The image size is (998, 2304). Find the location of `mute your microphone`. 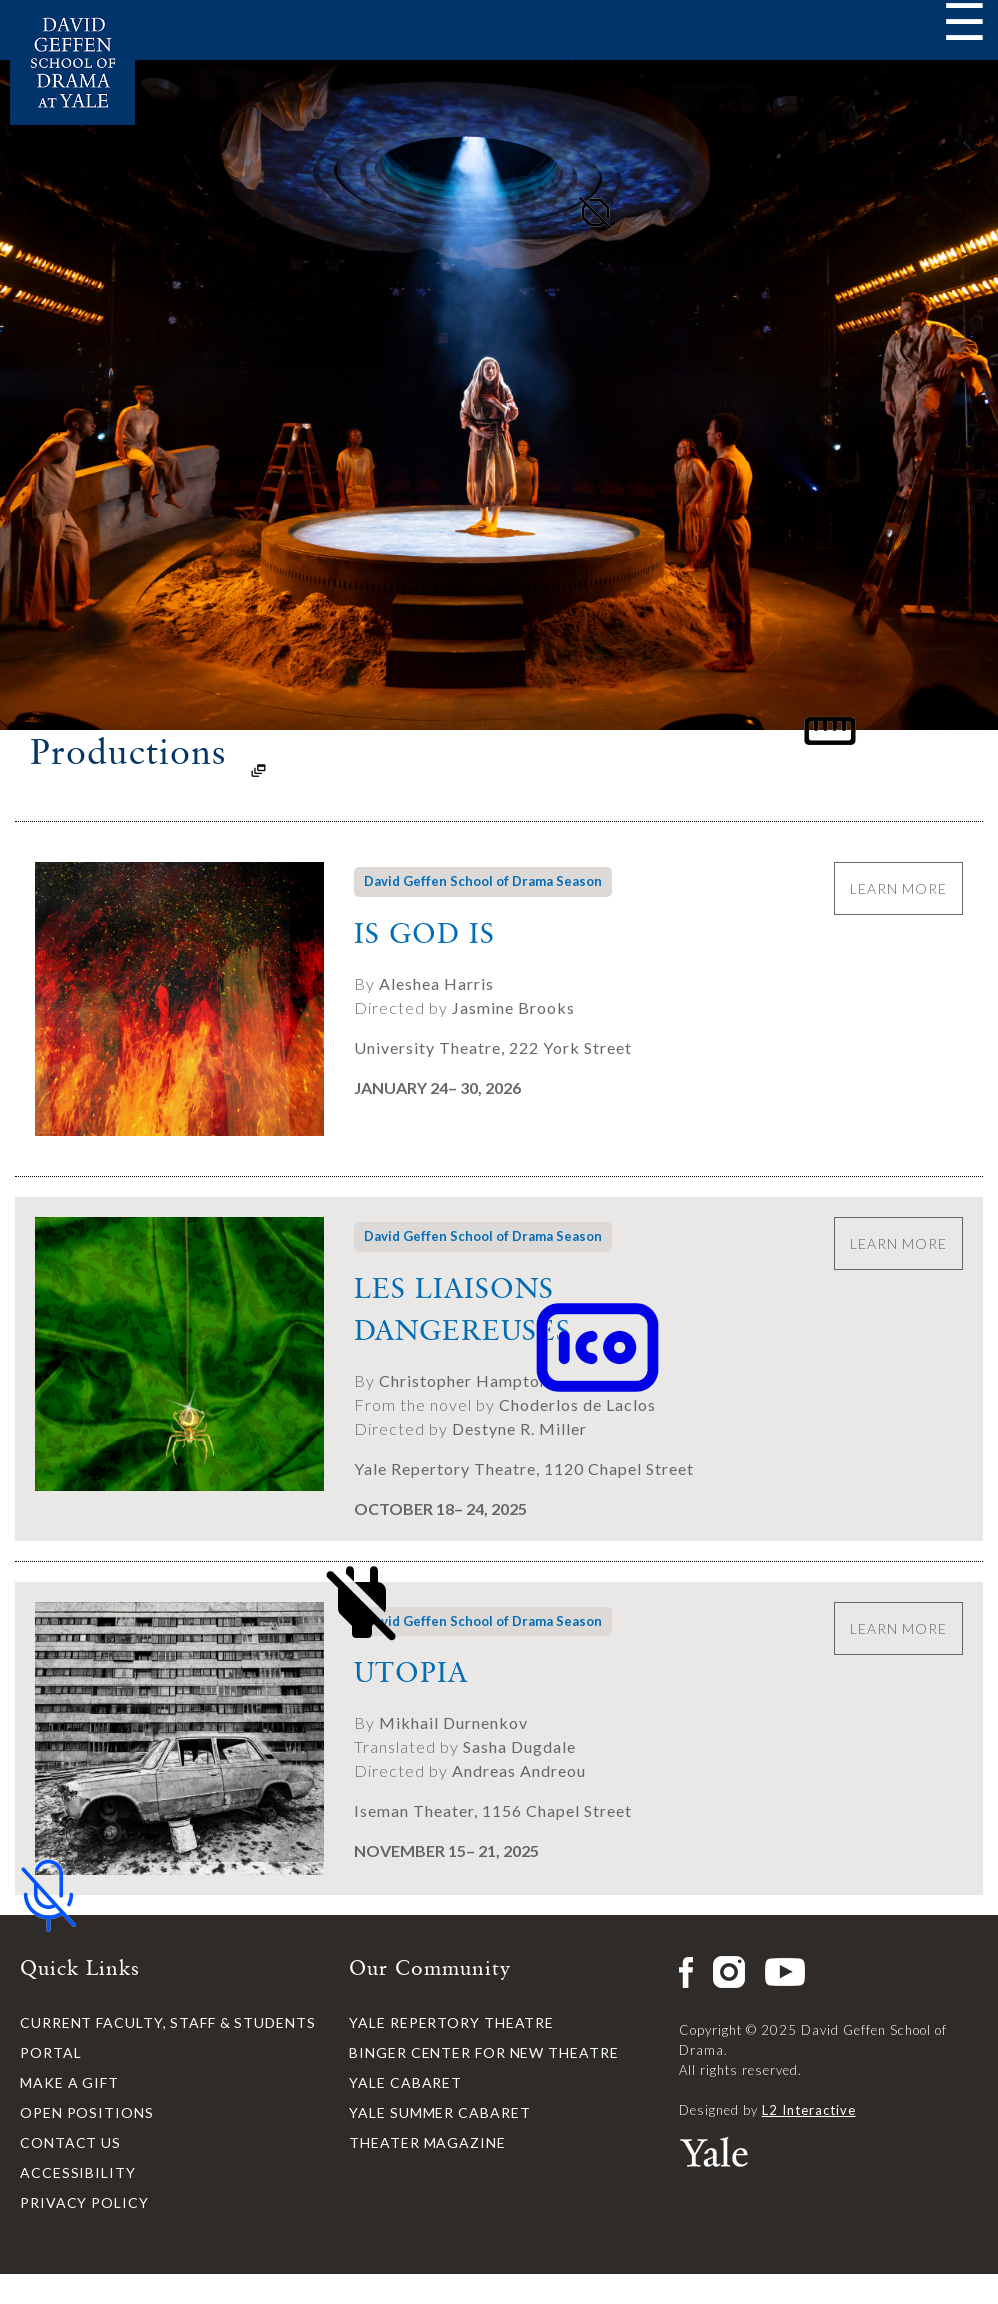

mute your microphone is located at coordinates (48, 1894).